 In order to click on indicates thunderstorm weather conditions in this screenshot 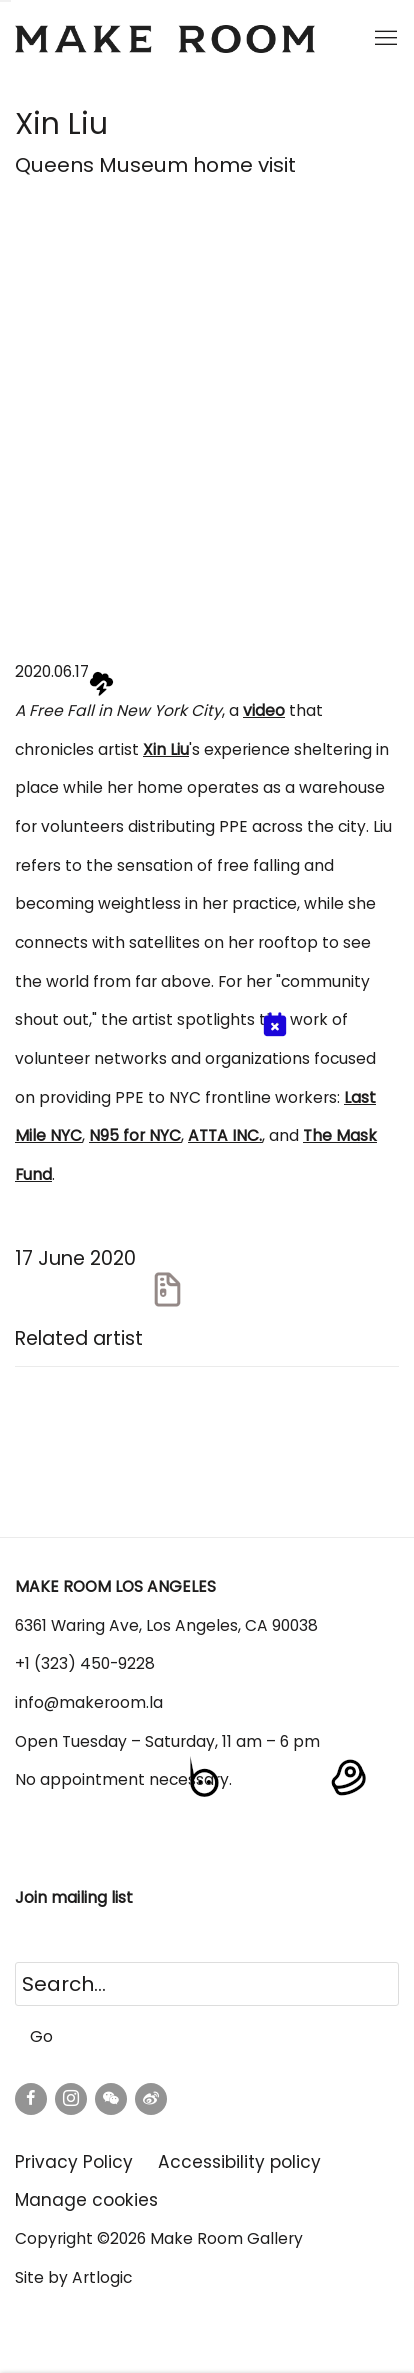, I will do `click(101, 683)`.